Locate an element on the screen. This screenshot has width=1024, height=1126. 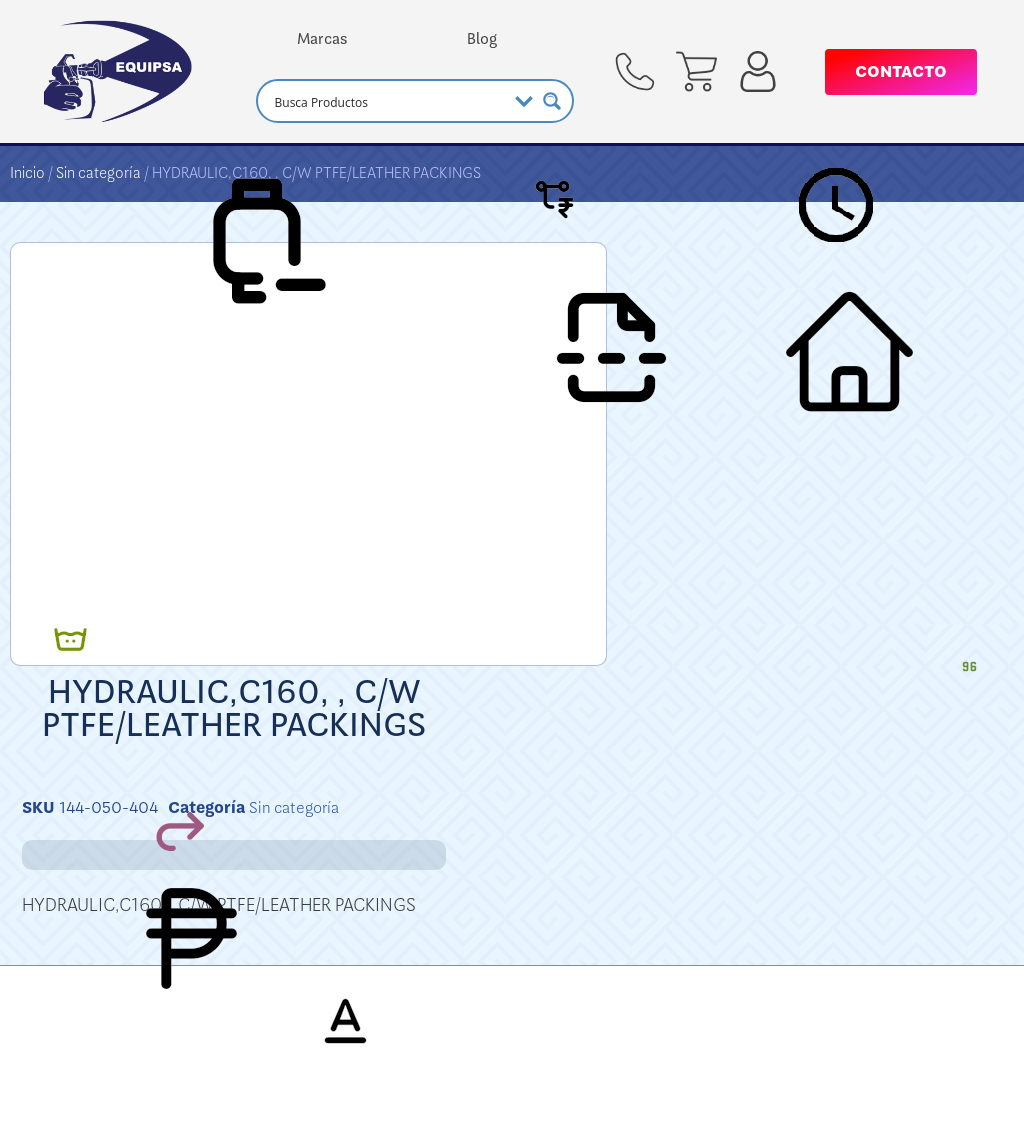
insert a page break in the document is located at coordinates (611, 347).